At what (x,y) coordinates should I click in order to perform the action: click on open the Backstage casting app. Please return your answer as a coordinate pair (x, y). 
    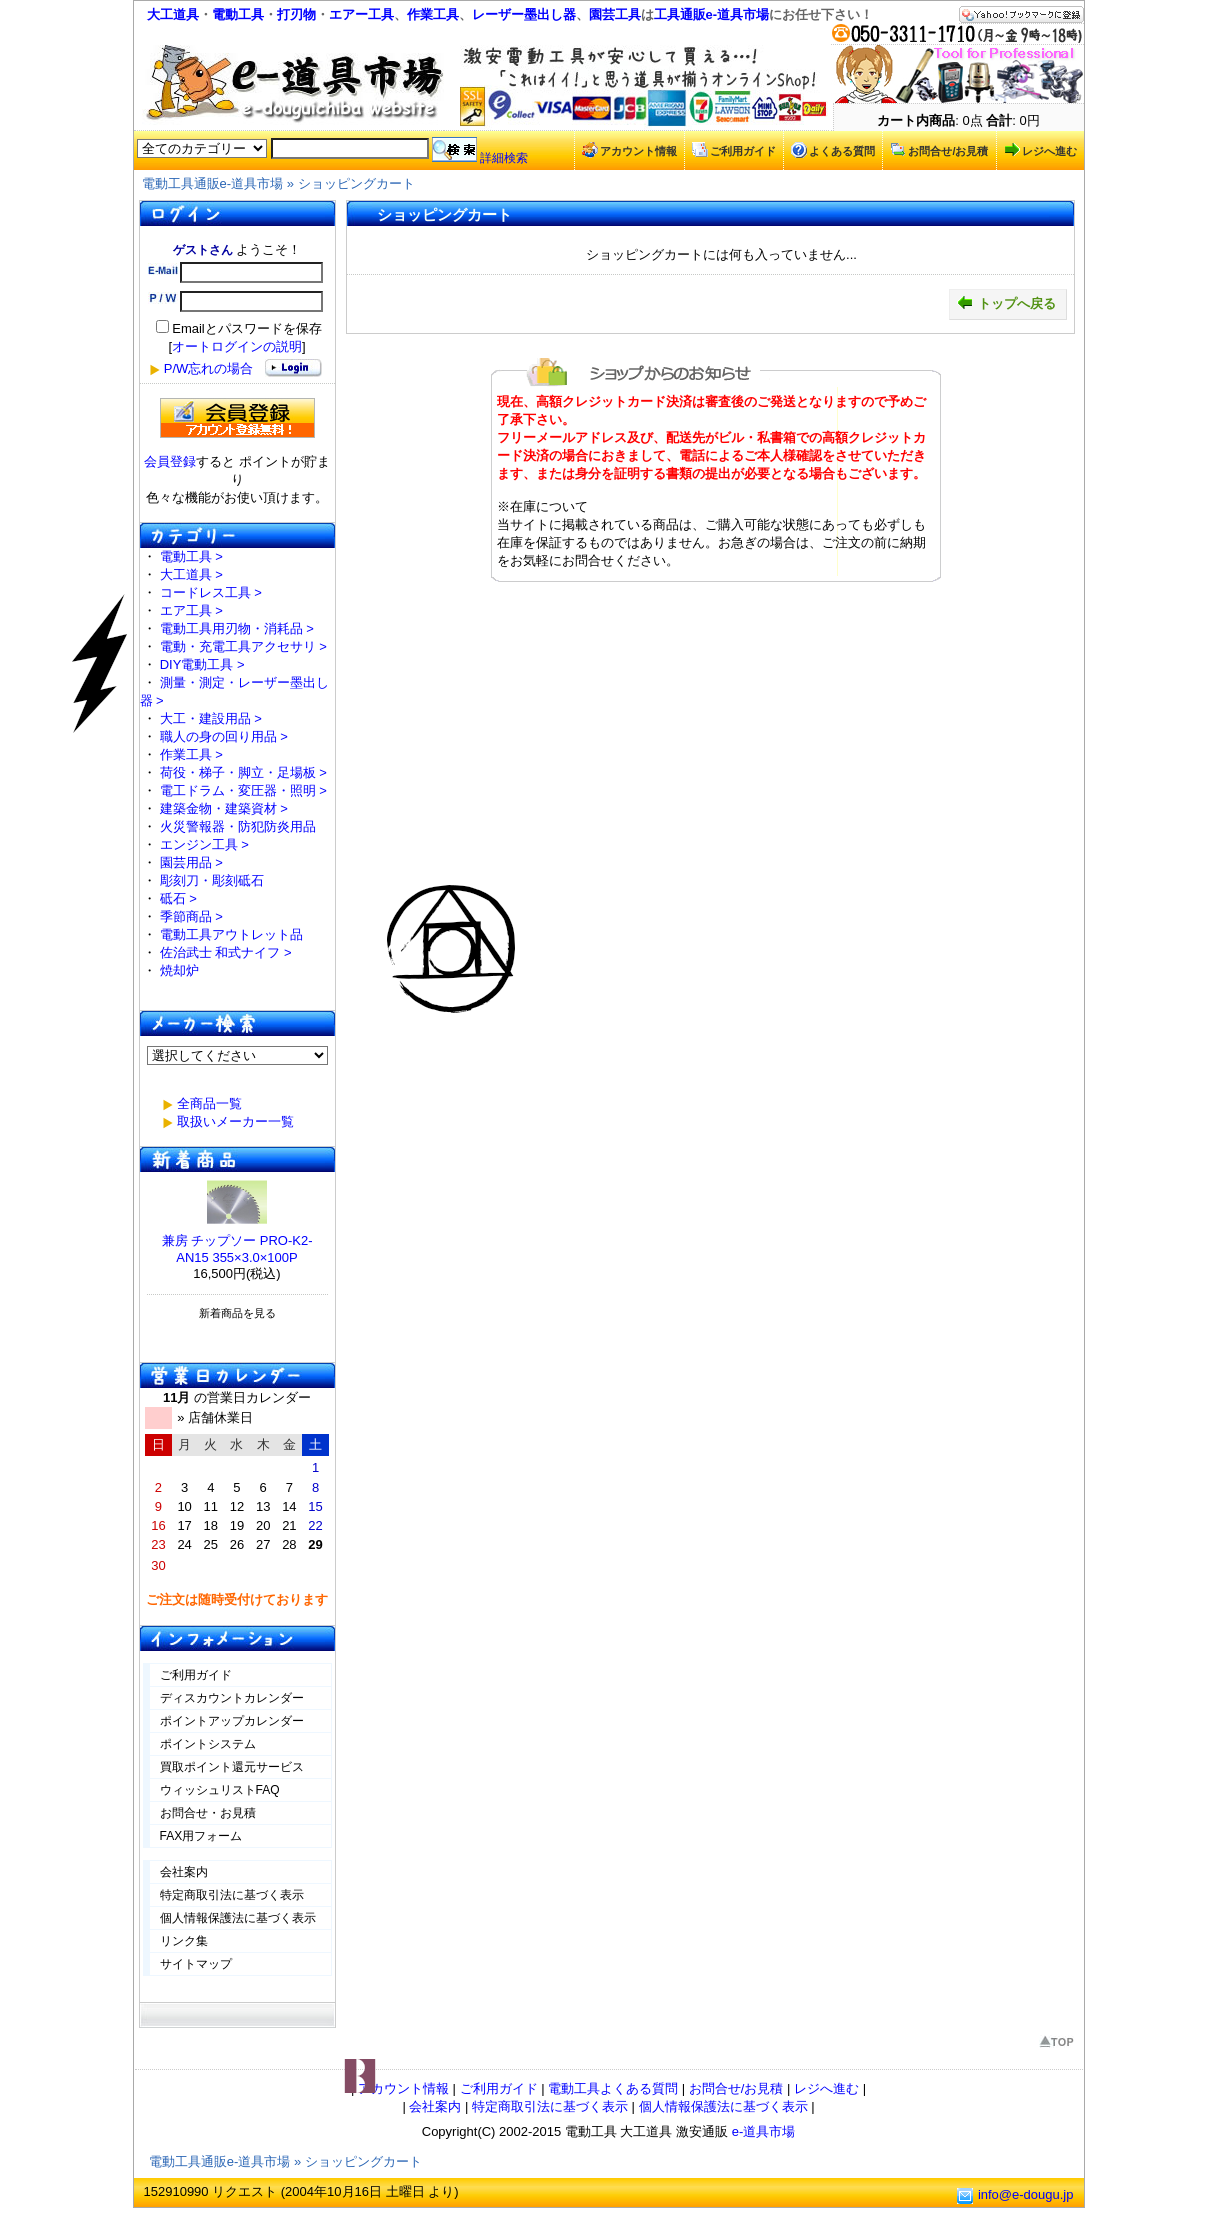
    Looking at the image, I should click on (360, 2076).